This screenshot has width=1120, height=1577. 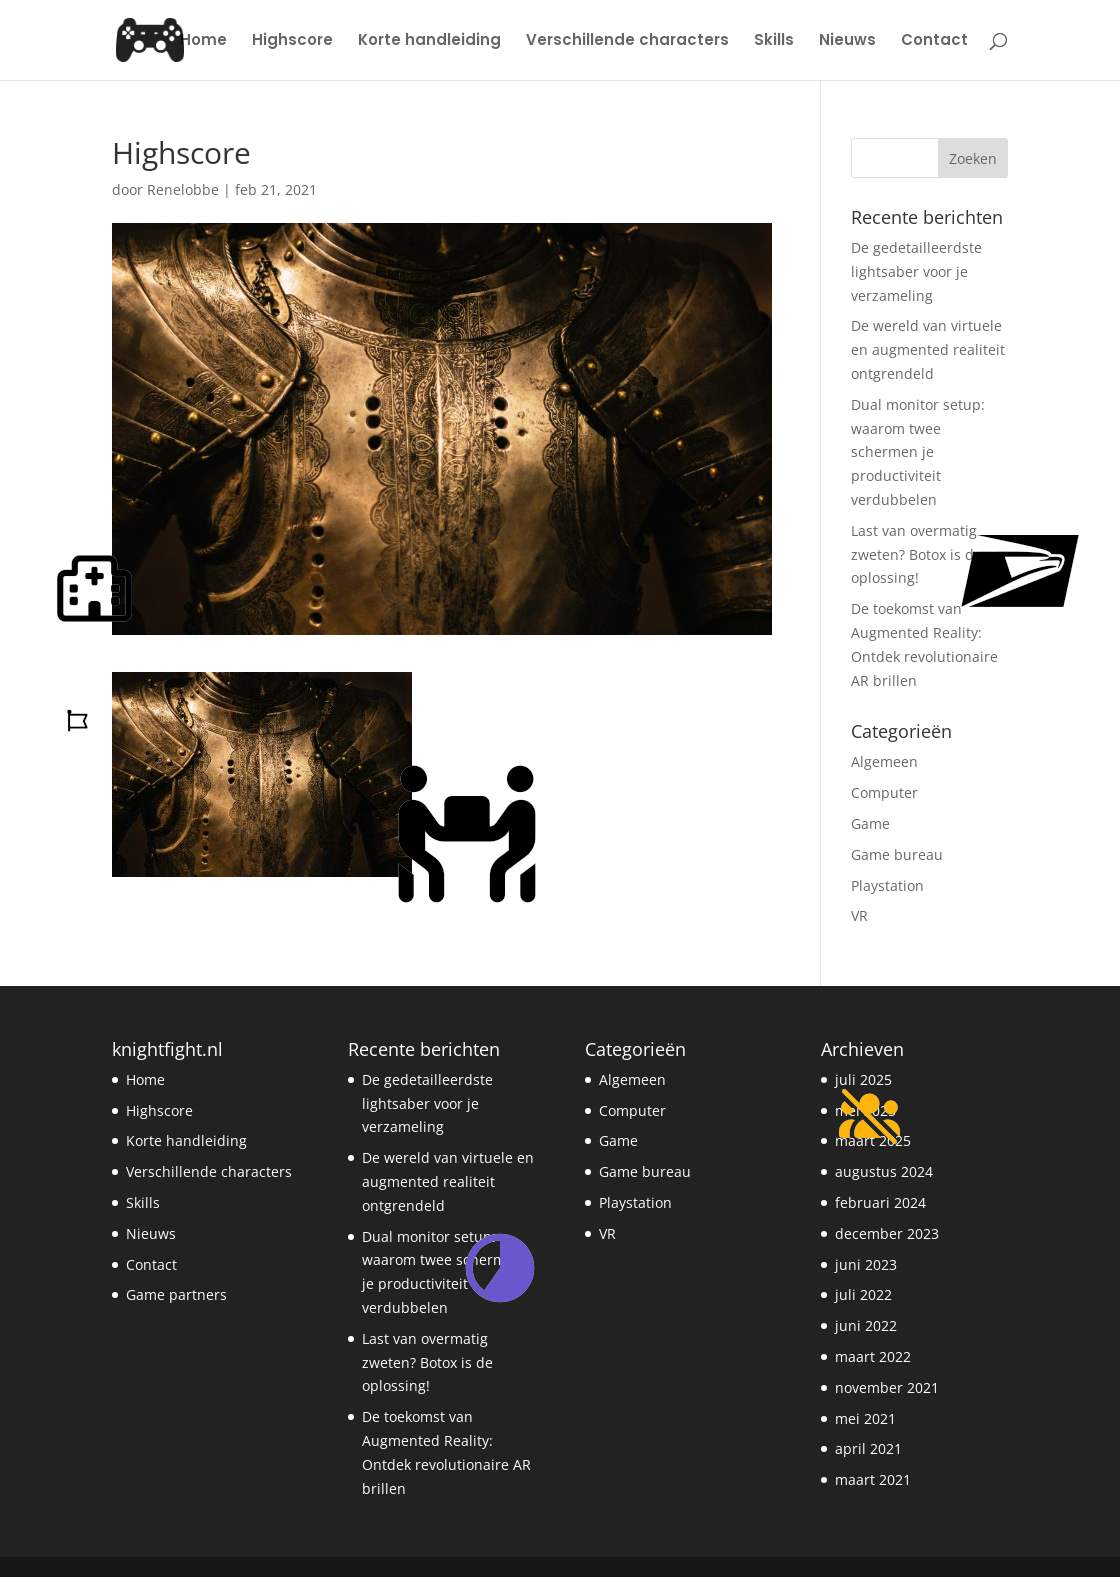 What do you see at coordinates (1020, 571) in the screenshot?
I see `united states postal service logo` at bounding box center [1020, 571].